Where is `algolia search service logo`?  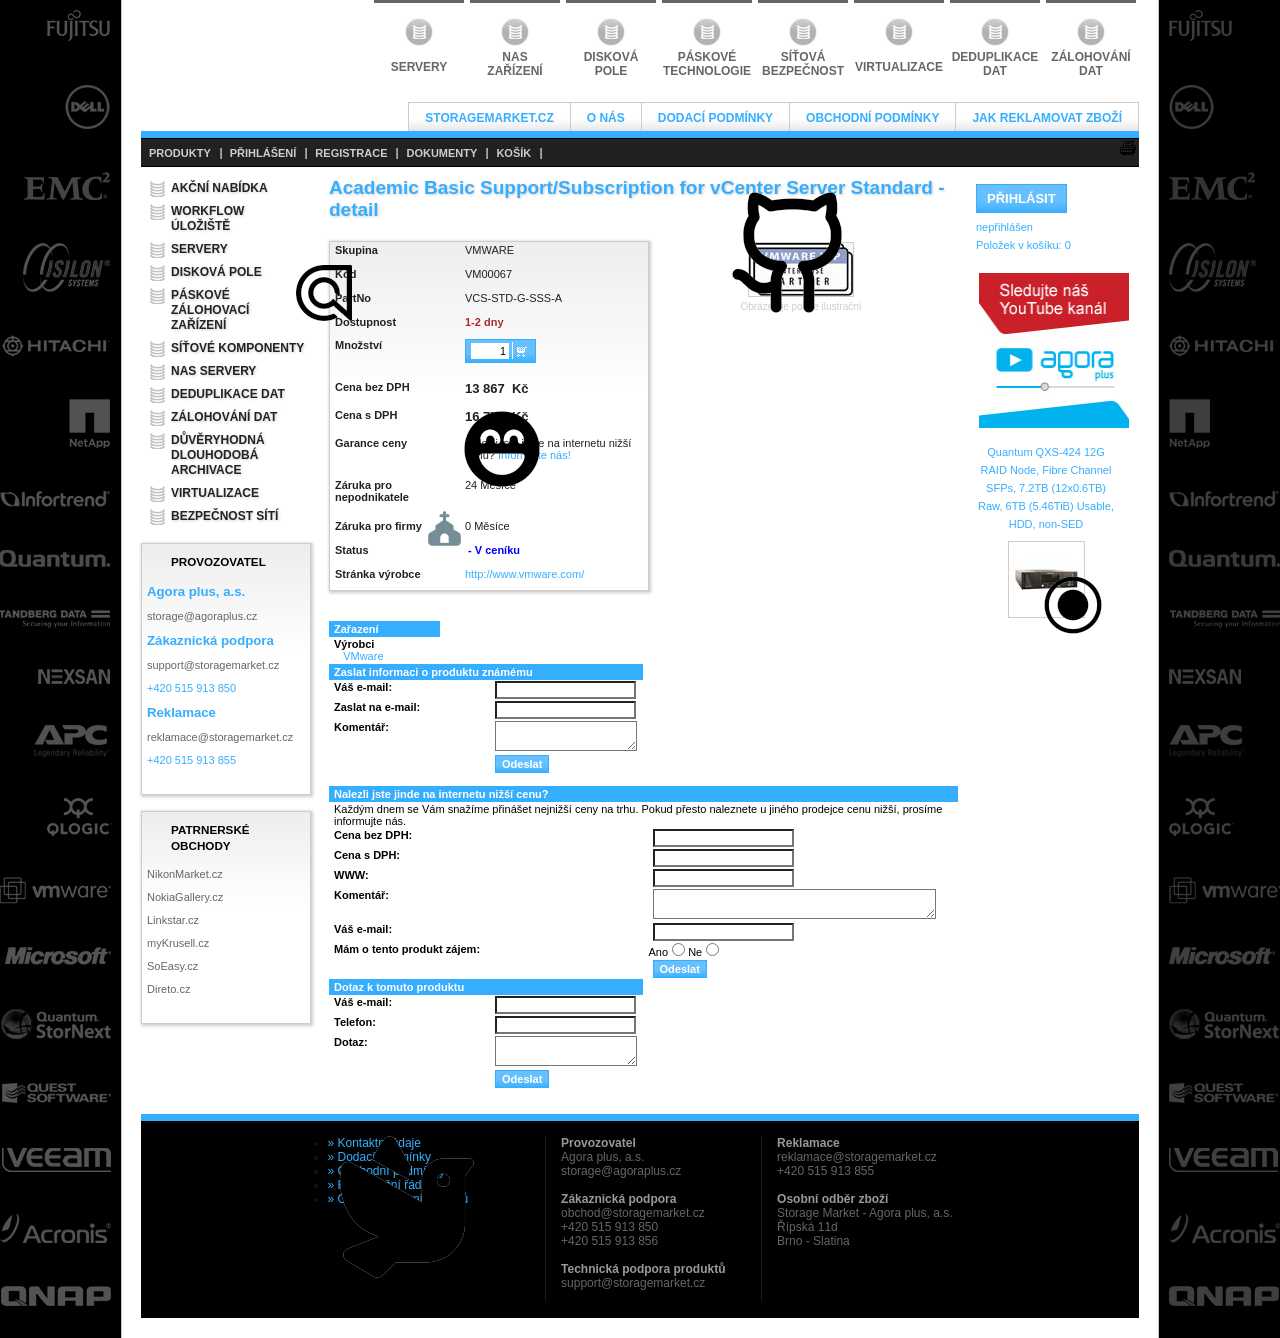 algolia search service logo is located at coordinates (324, 293).